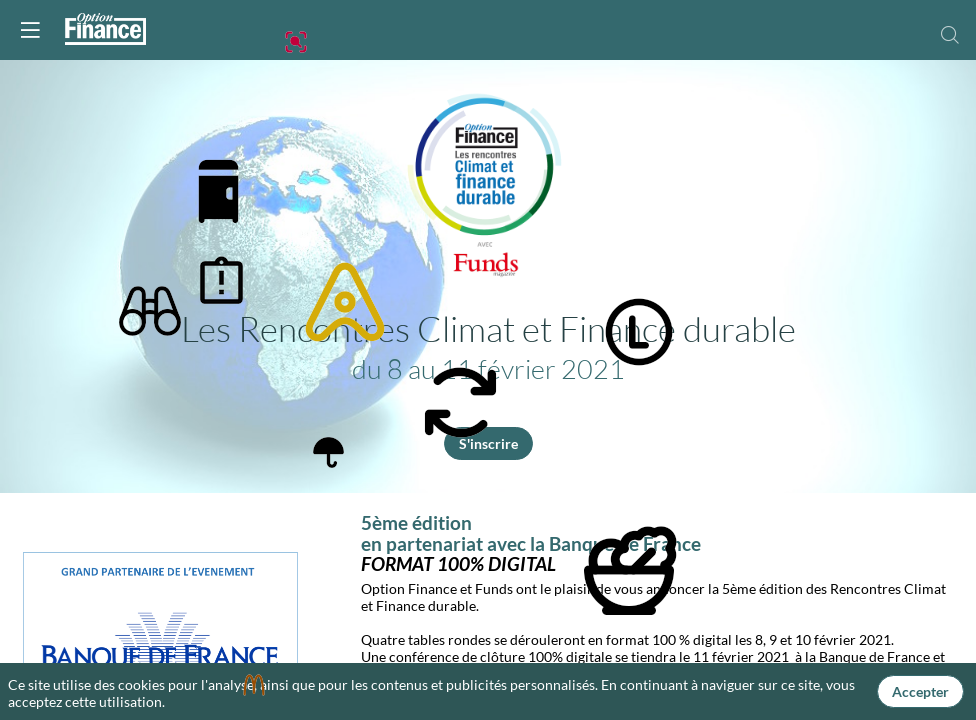 This screenshot has height=720, width=976. I want to click on search or explore content, so click(150, 311).